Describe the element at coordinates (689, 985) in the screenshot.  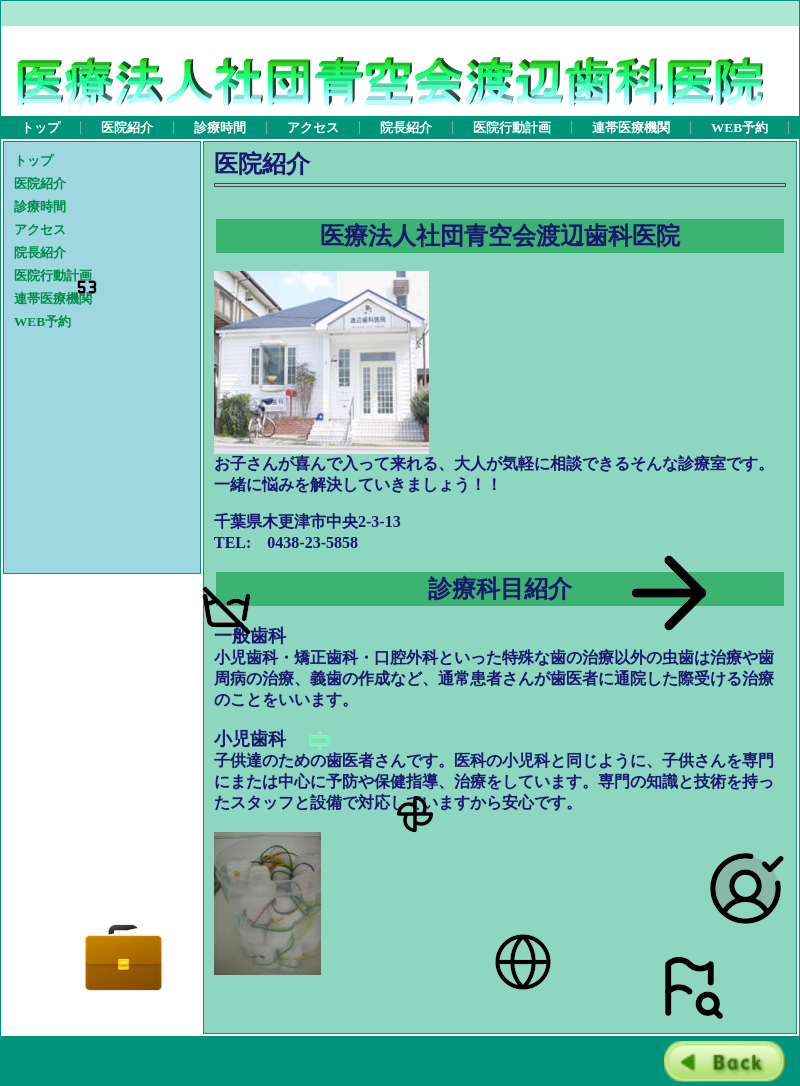
I see `search flagged items` at that location.